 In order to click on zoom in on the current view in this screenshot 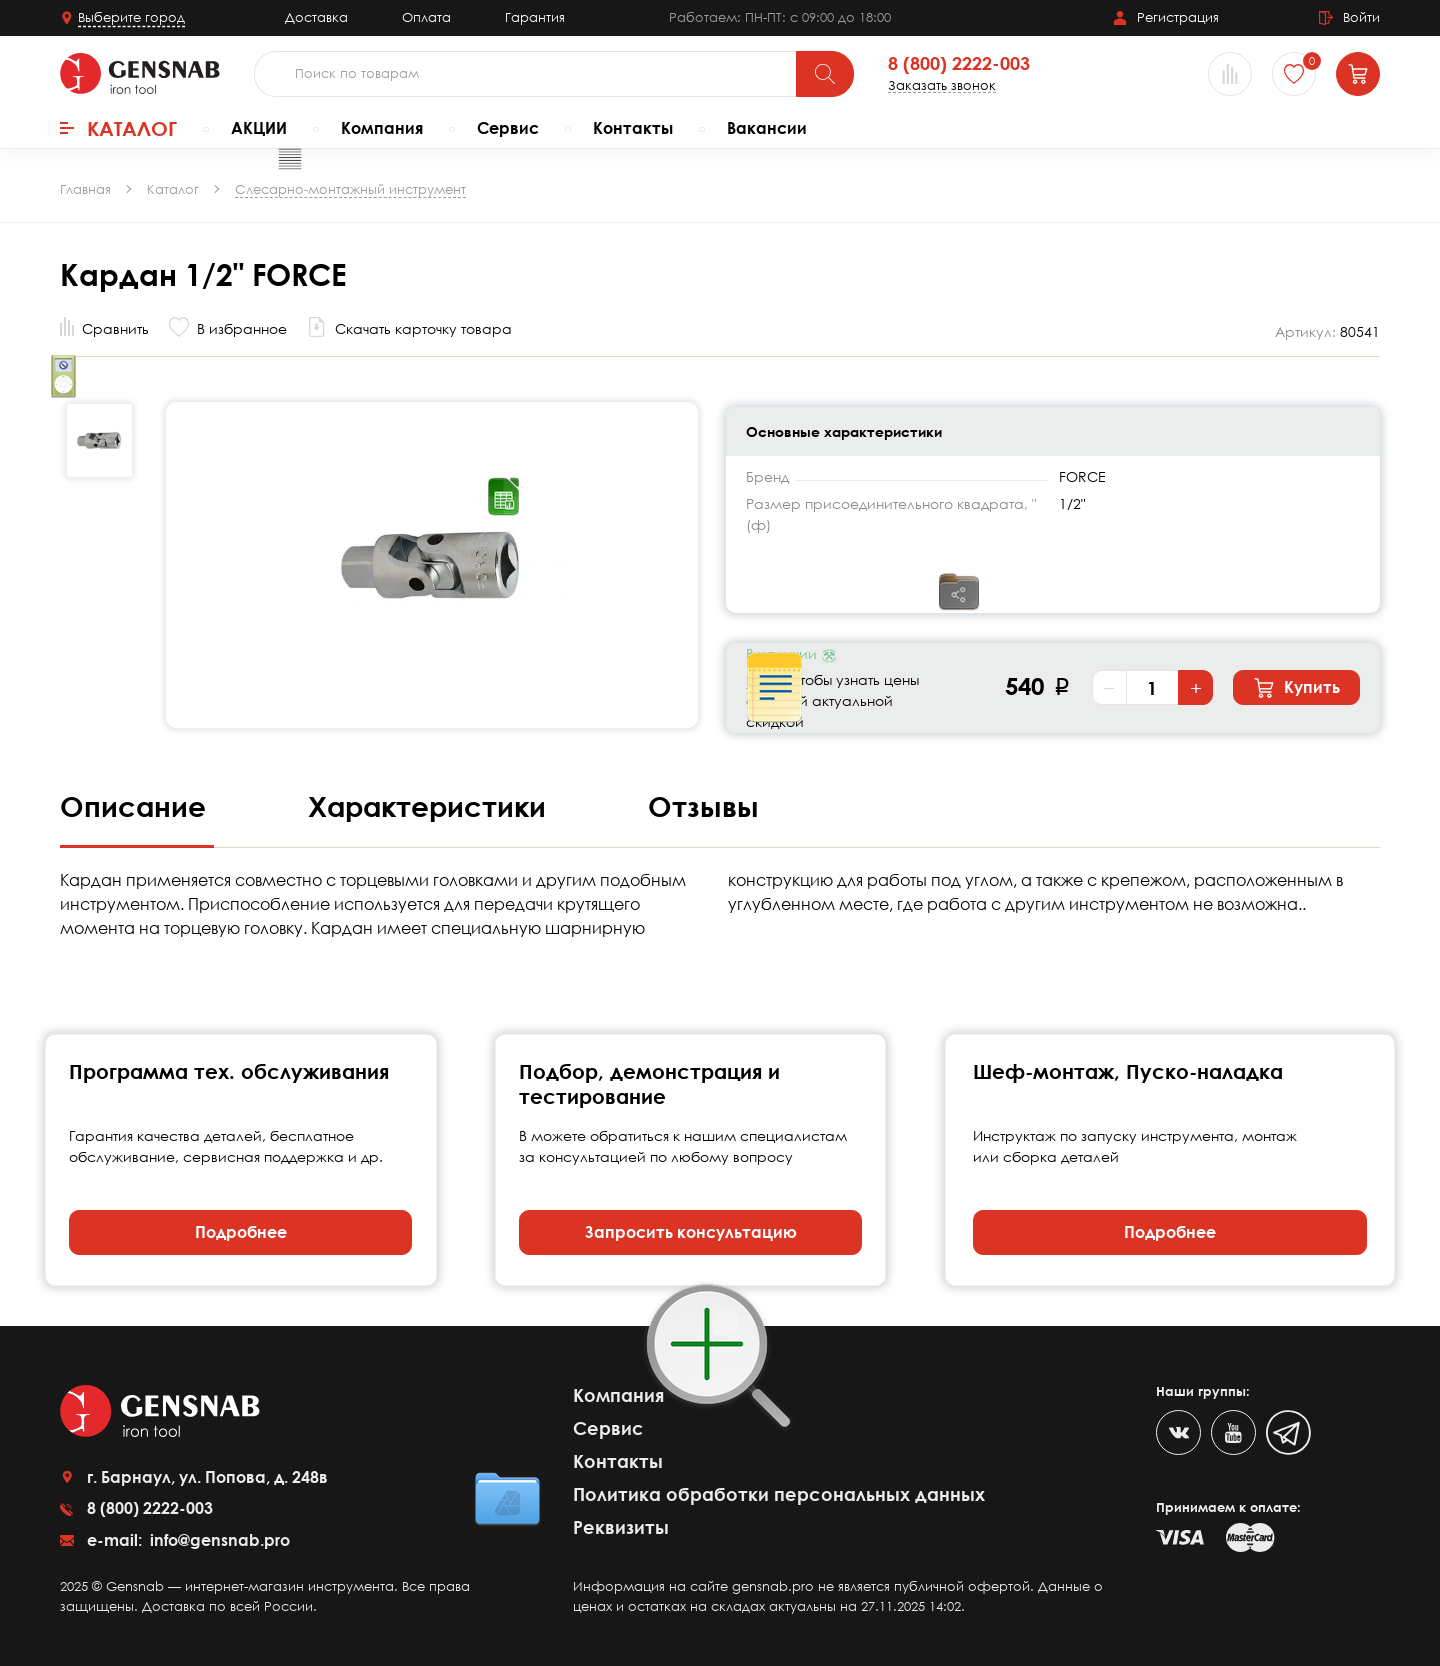, I will do `click(717, 1354)`.